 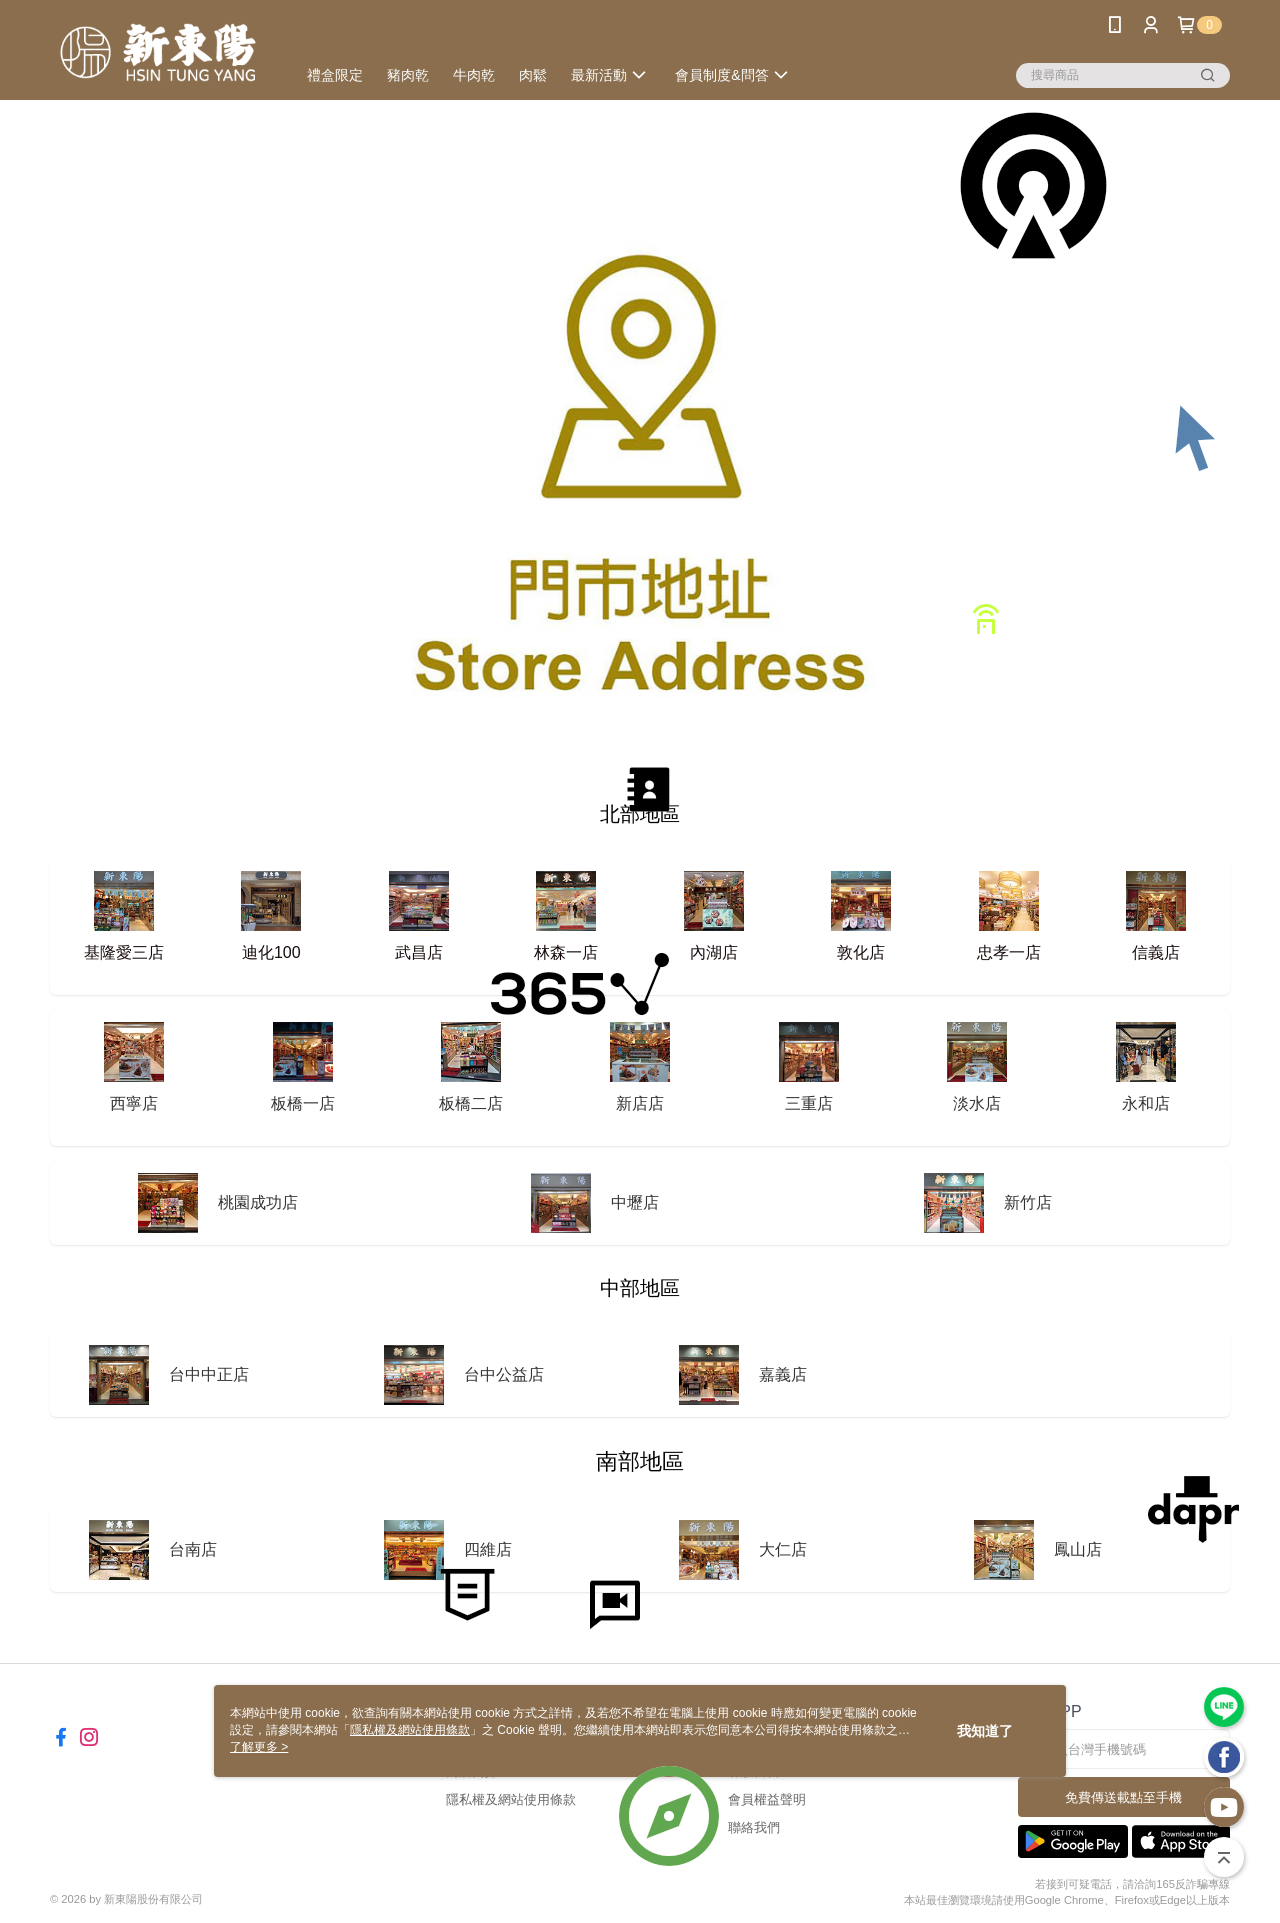 I want to click on control a connected smart device, so click(x=986, y=619).